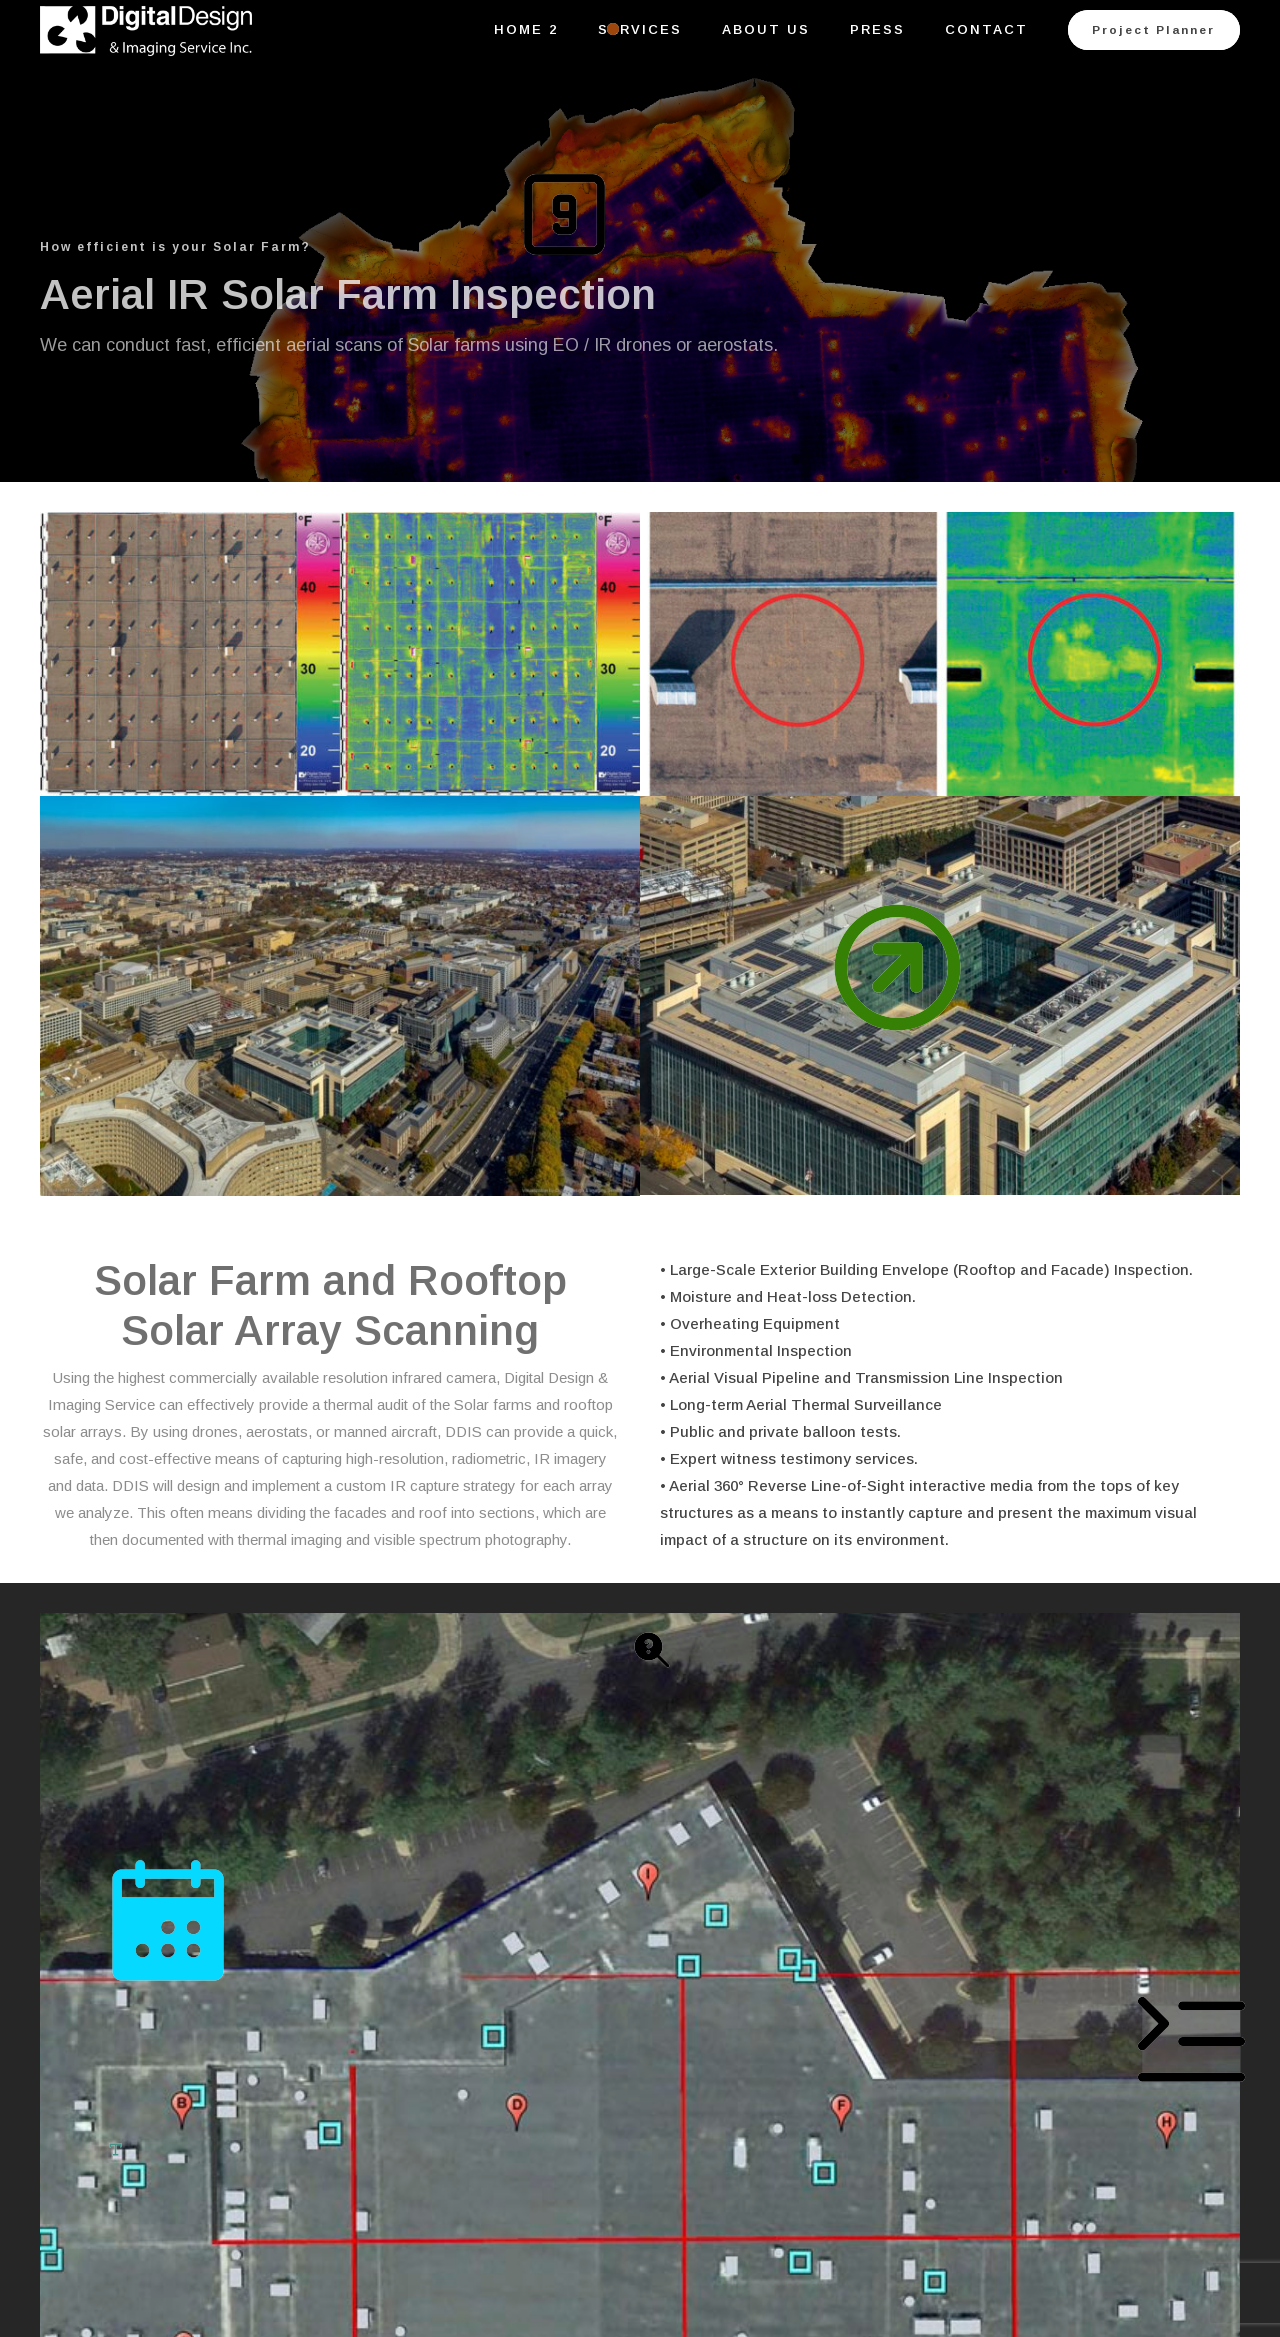 The image size is (1280, 2337). I want to click on format text or change font style, so click(115, 2149).